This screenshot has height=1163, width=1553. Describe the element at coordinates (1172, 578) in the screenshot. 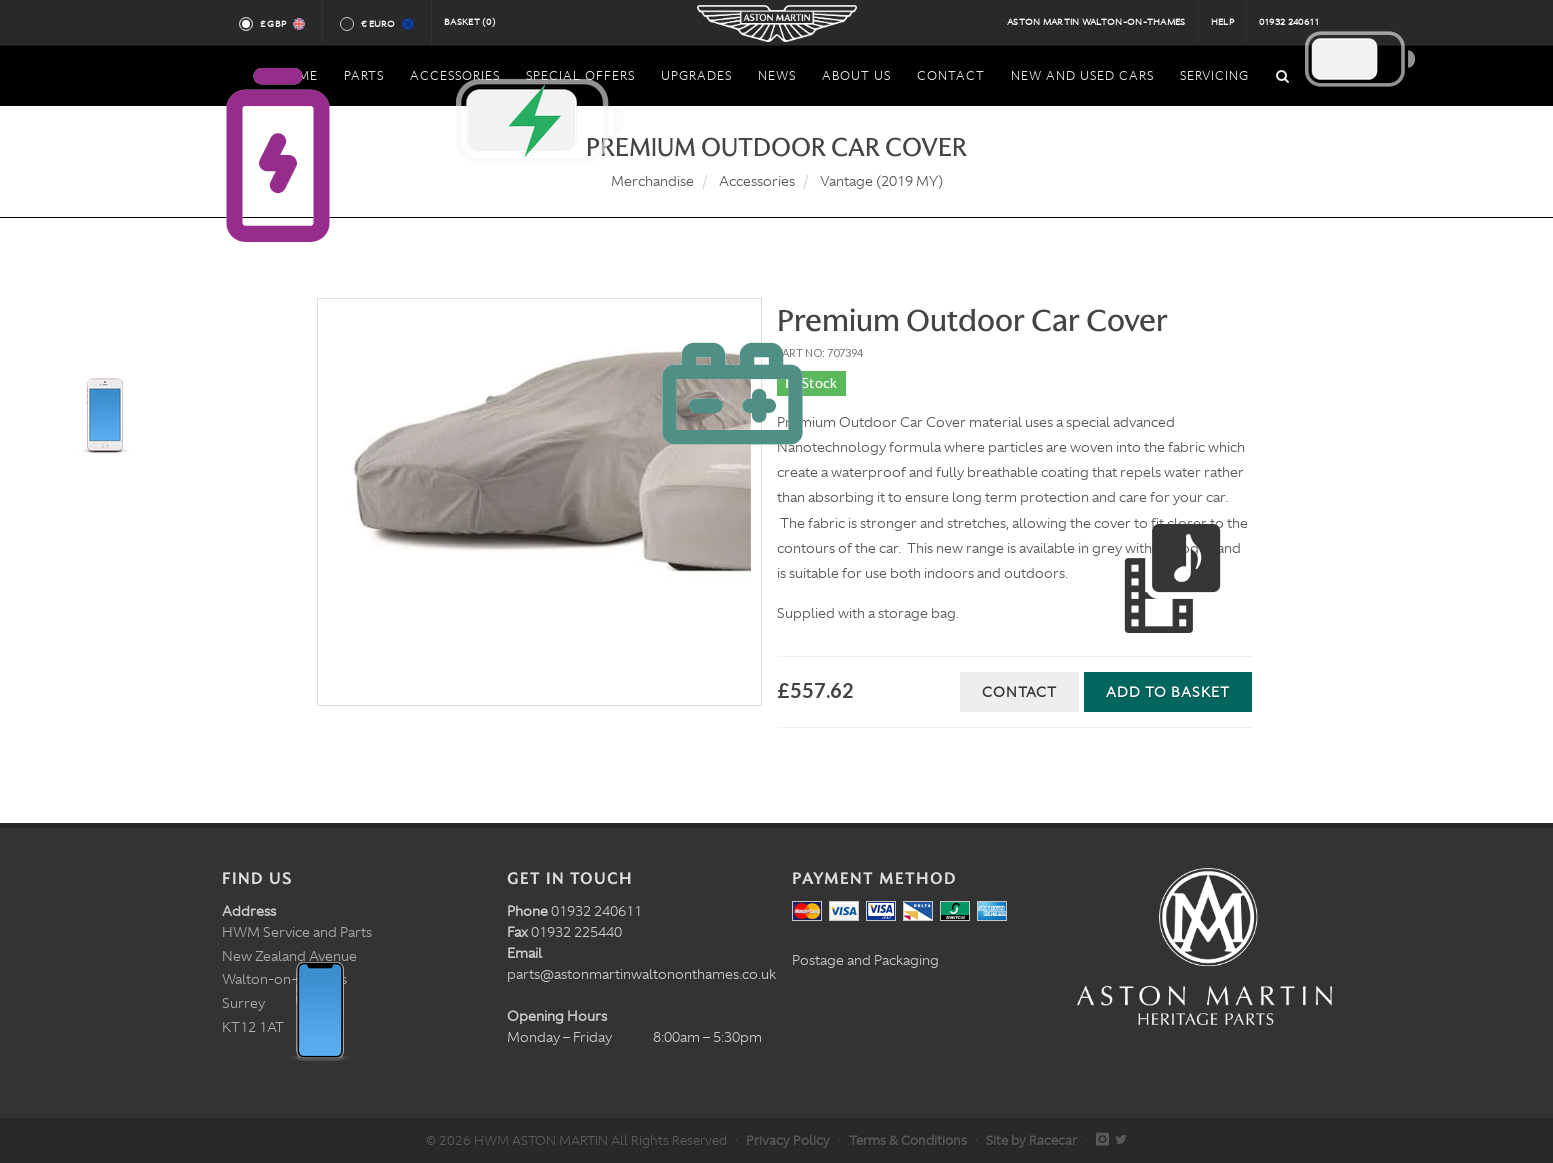

I see `access multimedia applications` at that location.